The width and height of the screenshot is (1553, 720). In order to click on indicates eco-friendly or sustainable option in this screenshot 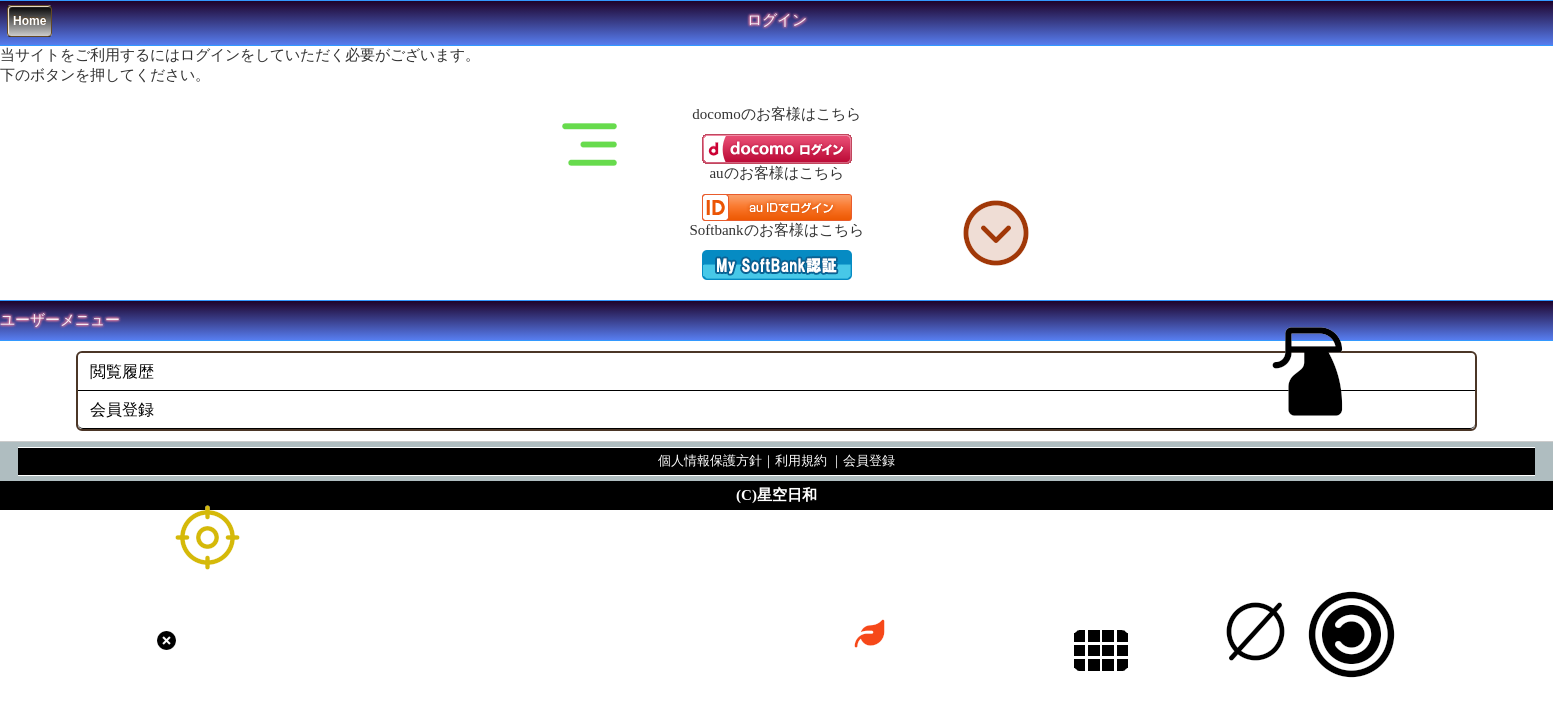, I will do `click(869, 634)`.